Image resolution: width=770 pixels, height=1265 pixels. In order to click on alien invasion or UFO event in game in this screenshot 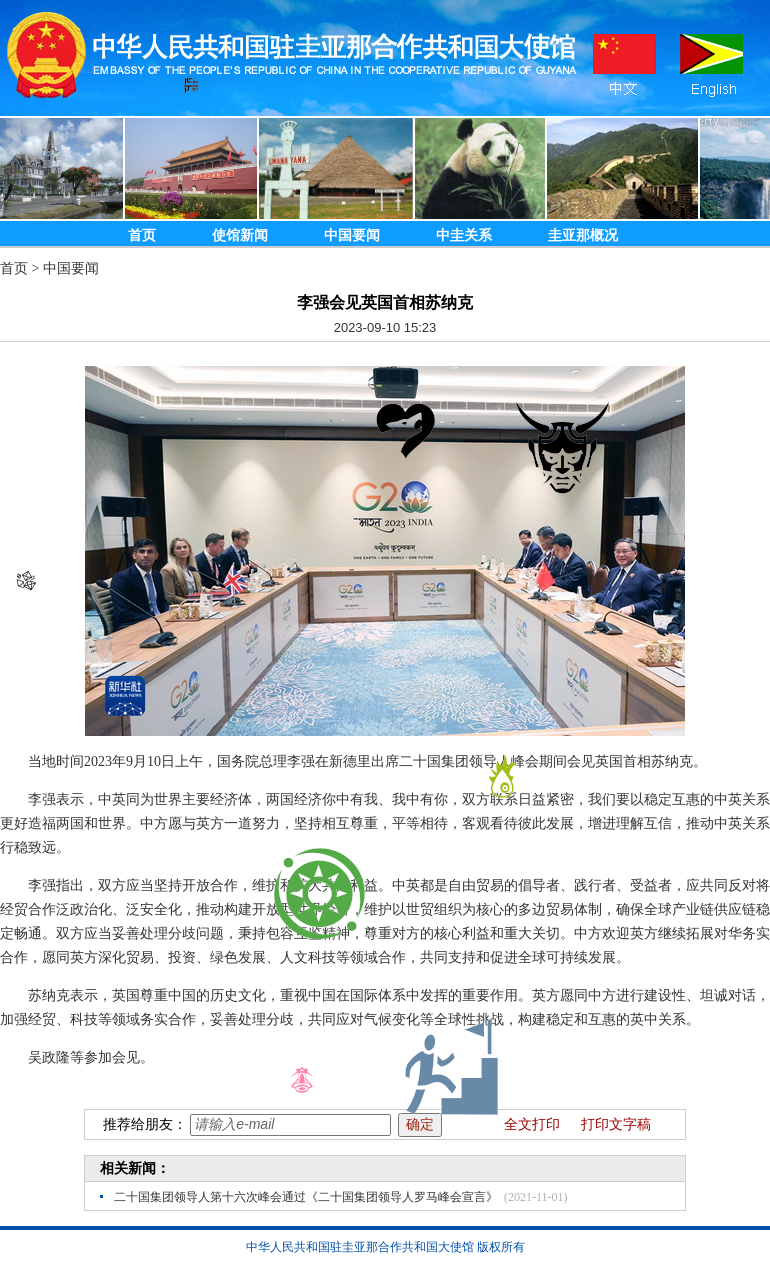, I will do `click(302, 1080)`.